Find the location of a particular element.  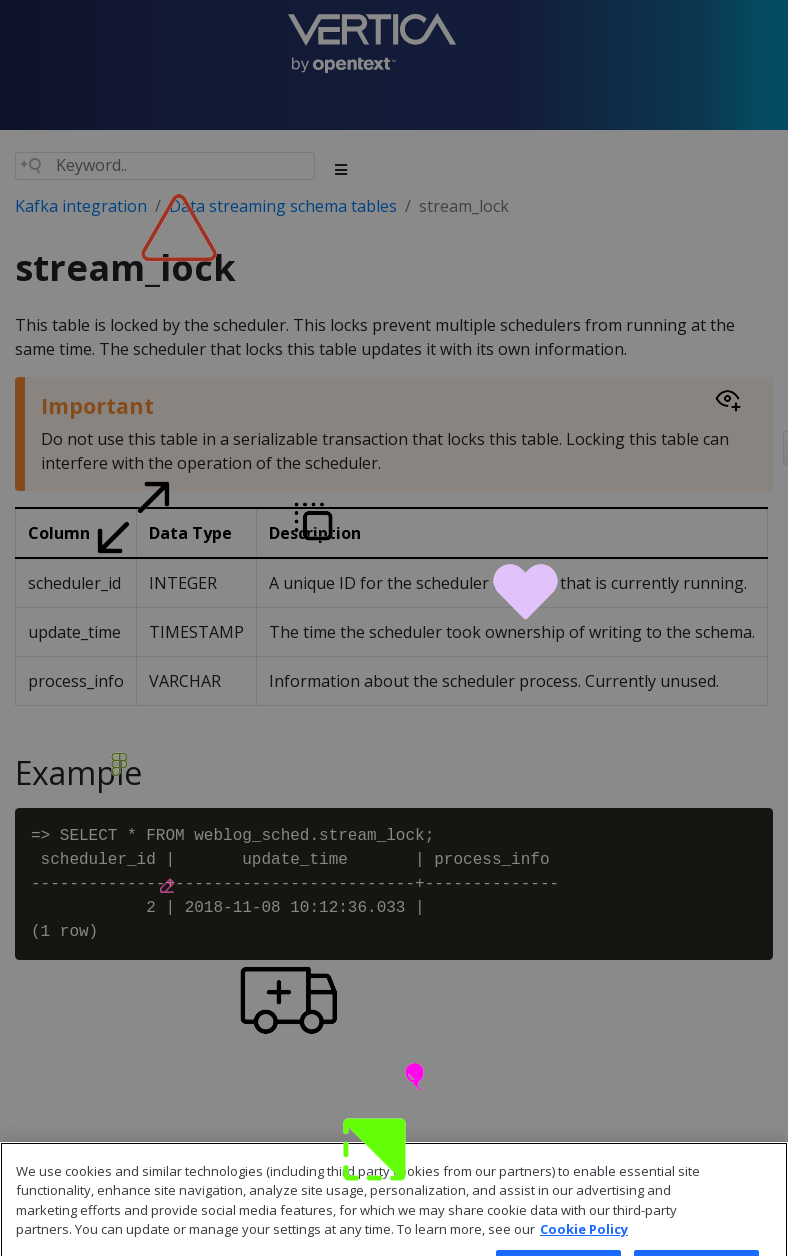

add to watchlist is located at coordinates (727, 398).